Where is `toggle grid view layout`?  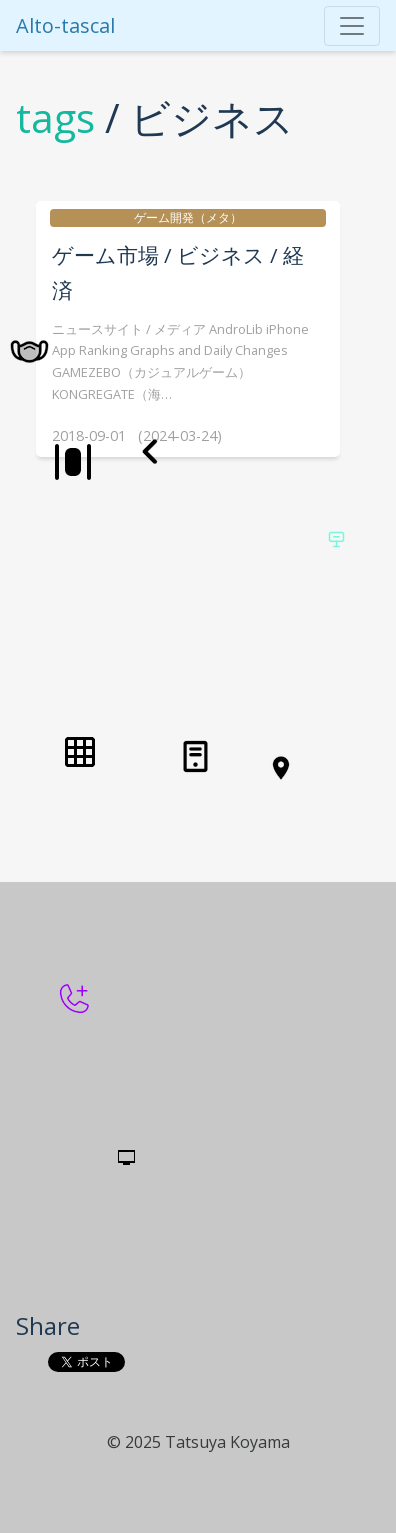
toggle grid view layout is located at coordinates (80, 752).